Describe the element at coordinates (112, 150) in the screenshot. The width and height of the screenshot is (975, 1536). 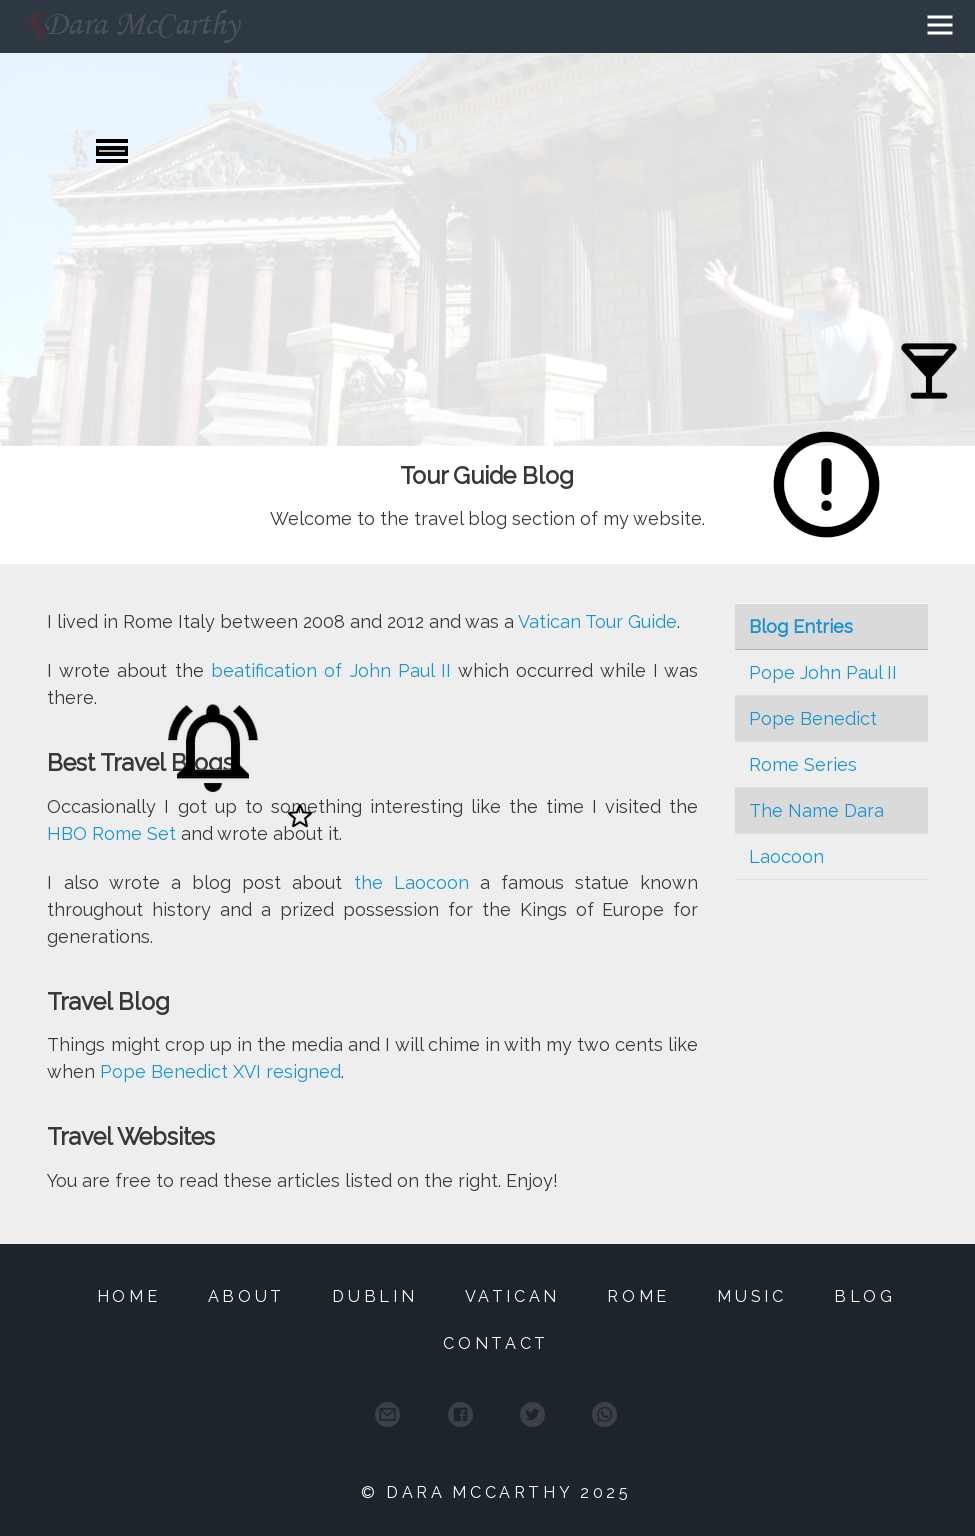
I see `switch to day view in calendar` at that location.